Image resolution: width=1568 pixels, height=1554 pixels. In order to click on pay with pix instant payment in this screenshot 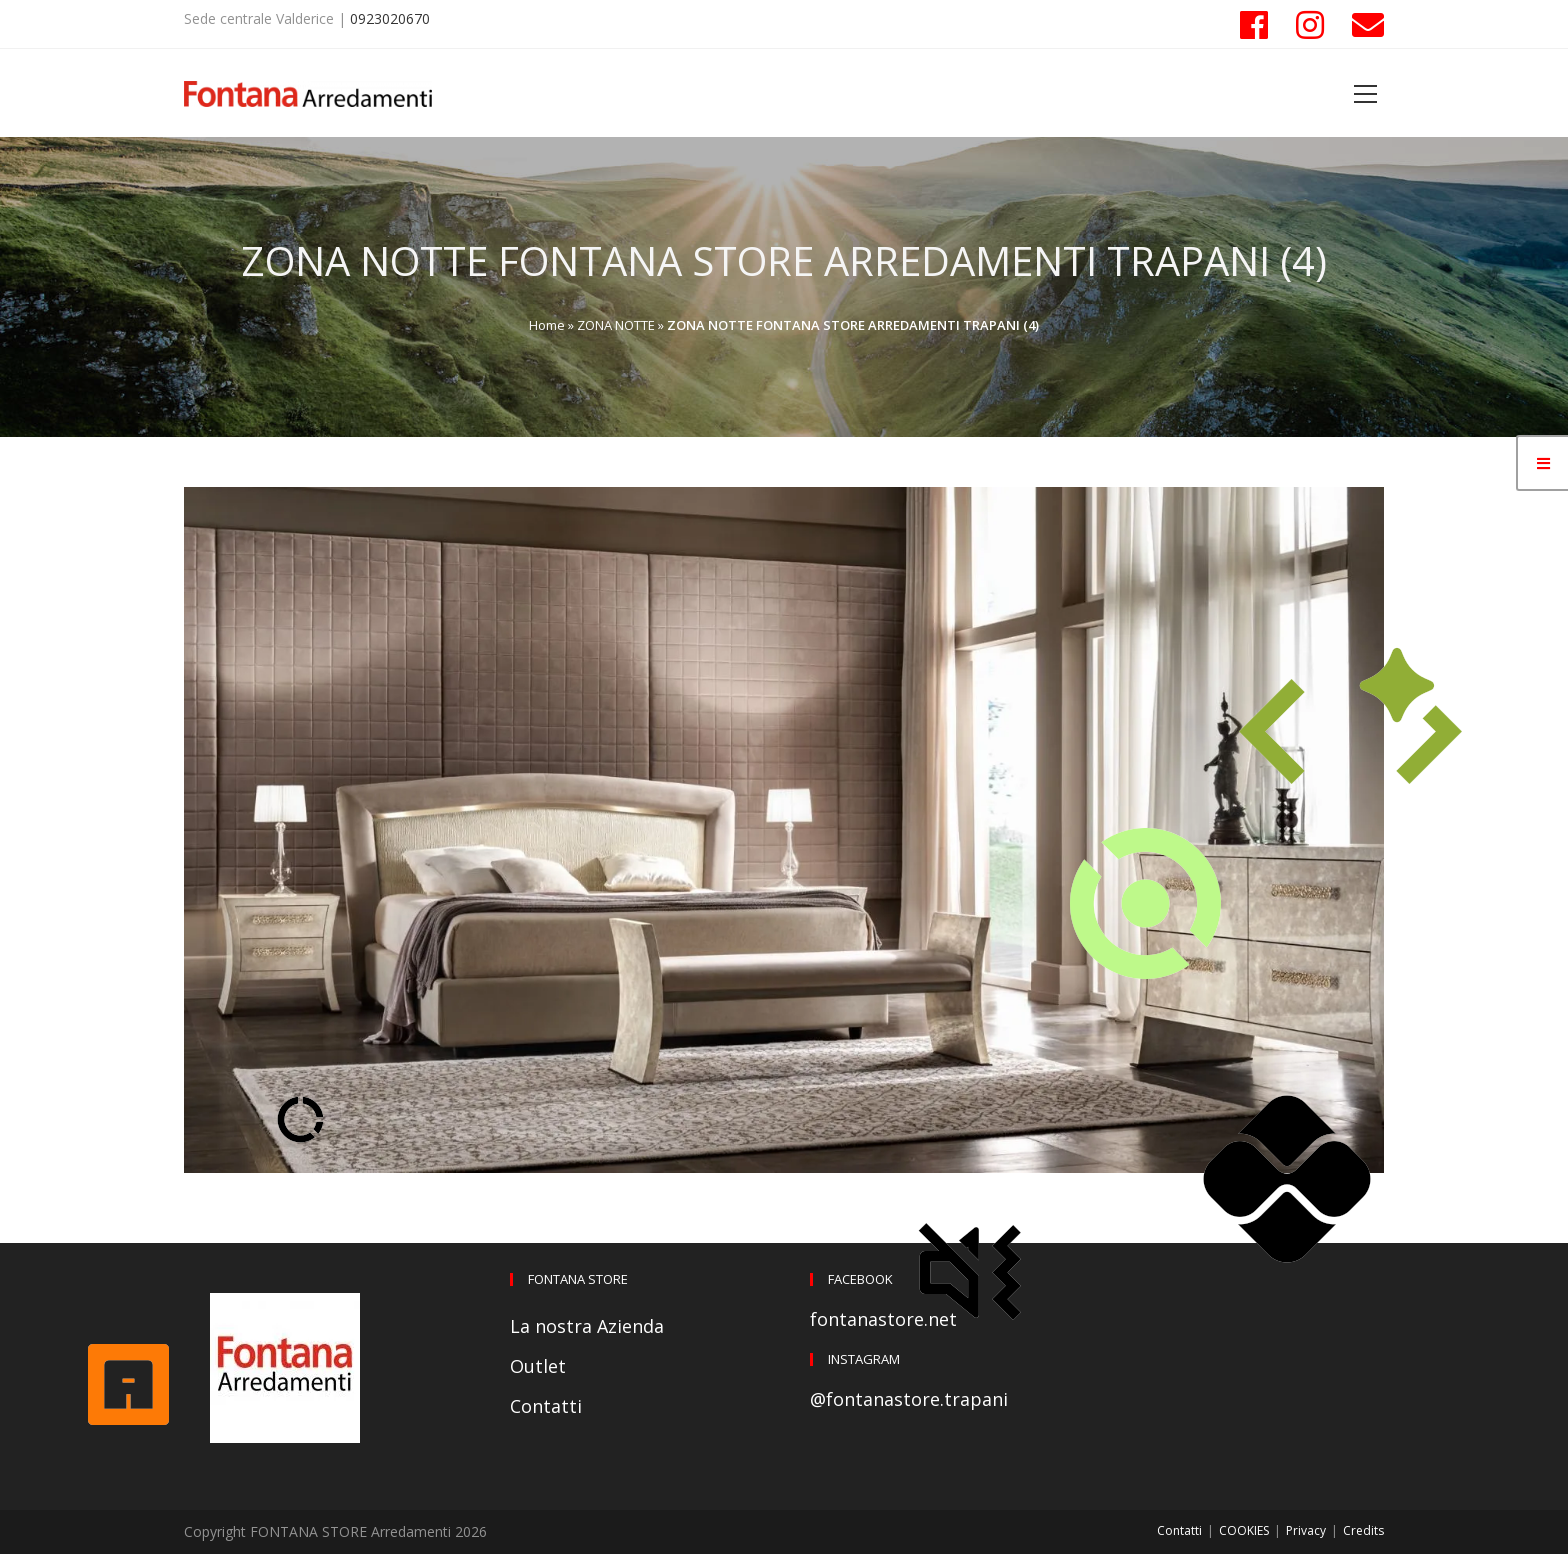, I will do `click(1287, 1179)`.